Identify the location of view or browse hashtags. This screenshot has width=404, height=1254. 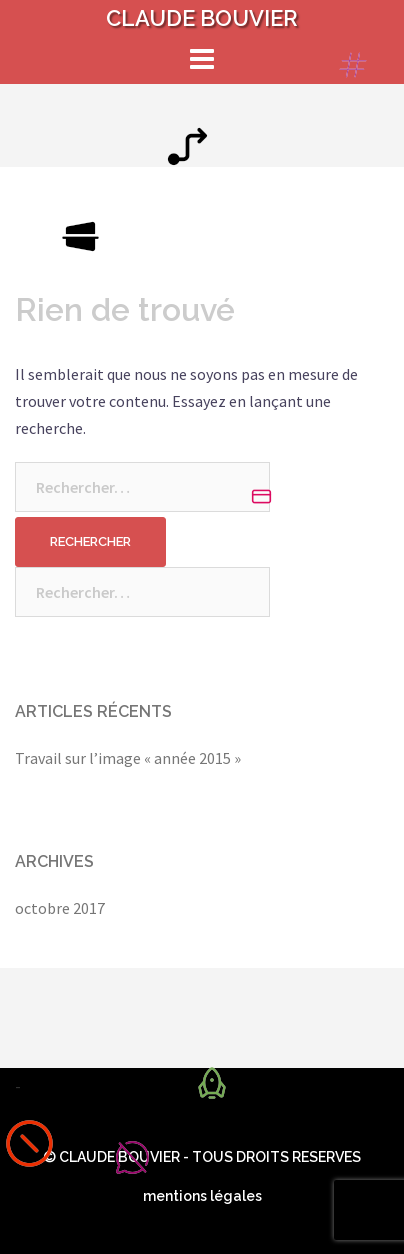
(353, 65).